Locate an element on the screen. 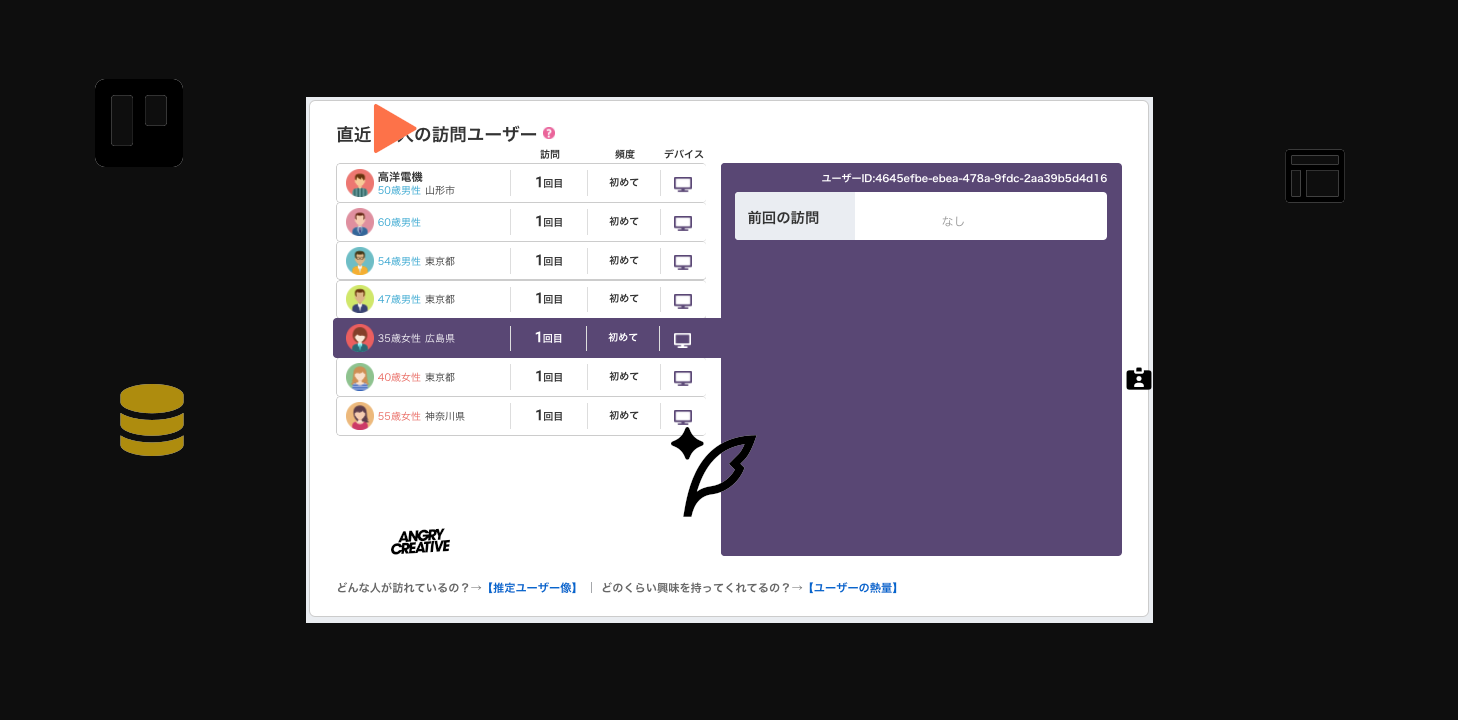 The width and height of the screenshot is (1458, 720). view your employee or member ID badge is located at coordinates (1139, 380).